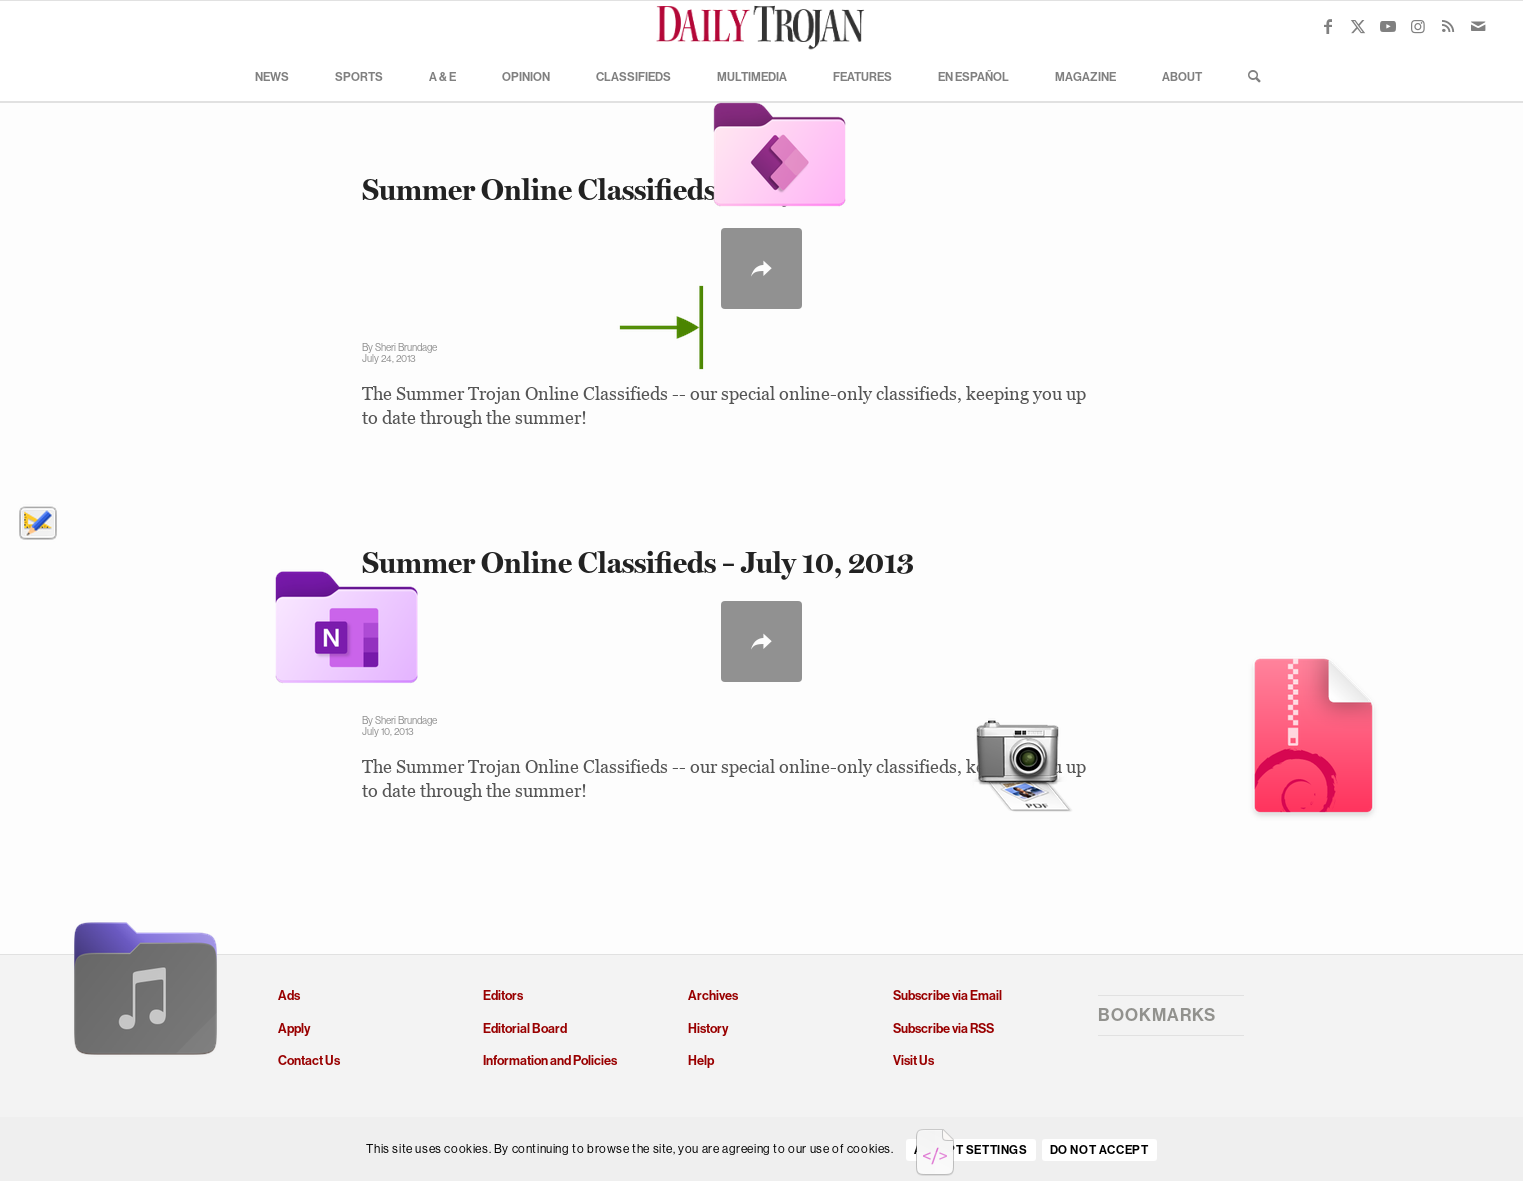  What do you see at coordinates (145, 988) in the screenshot?
I see `open your music folder` at bounding box center [145, 988].